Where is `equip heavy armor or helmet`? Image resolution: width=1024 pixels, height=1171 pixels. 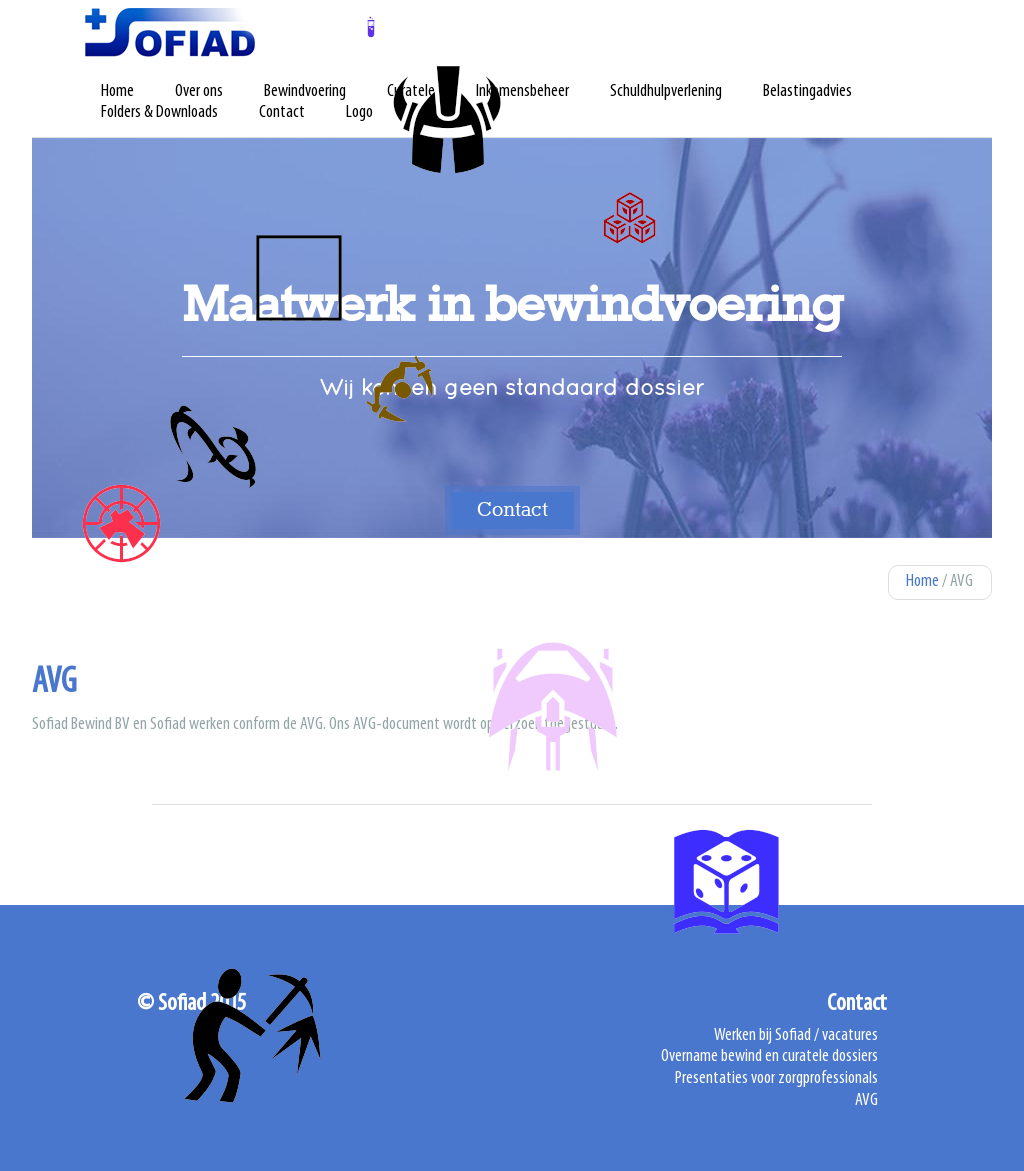
equip heavy armor or helmet is located at coordinates (447, 120).